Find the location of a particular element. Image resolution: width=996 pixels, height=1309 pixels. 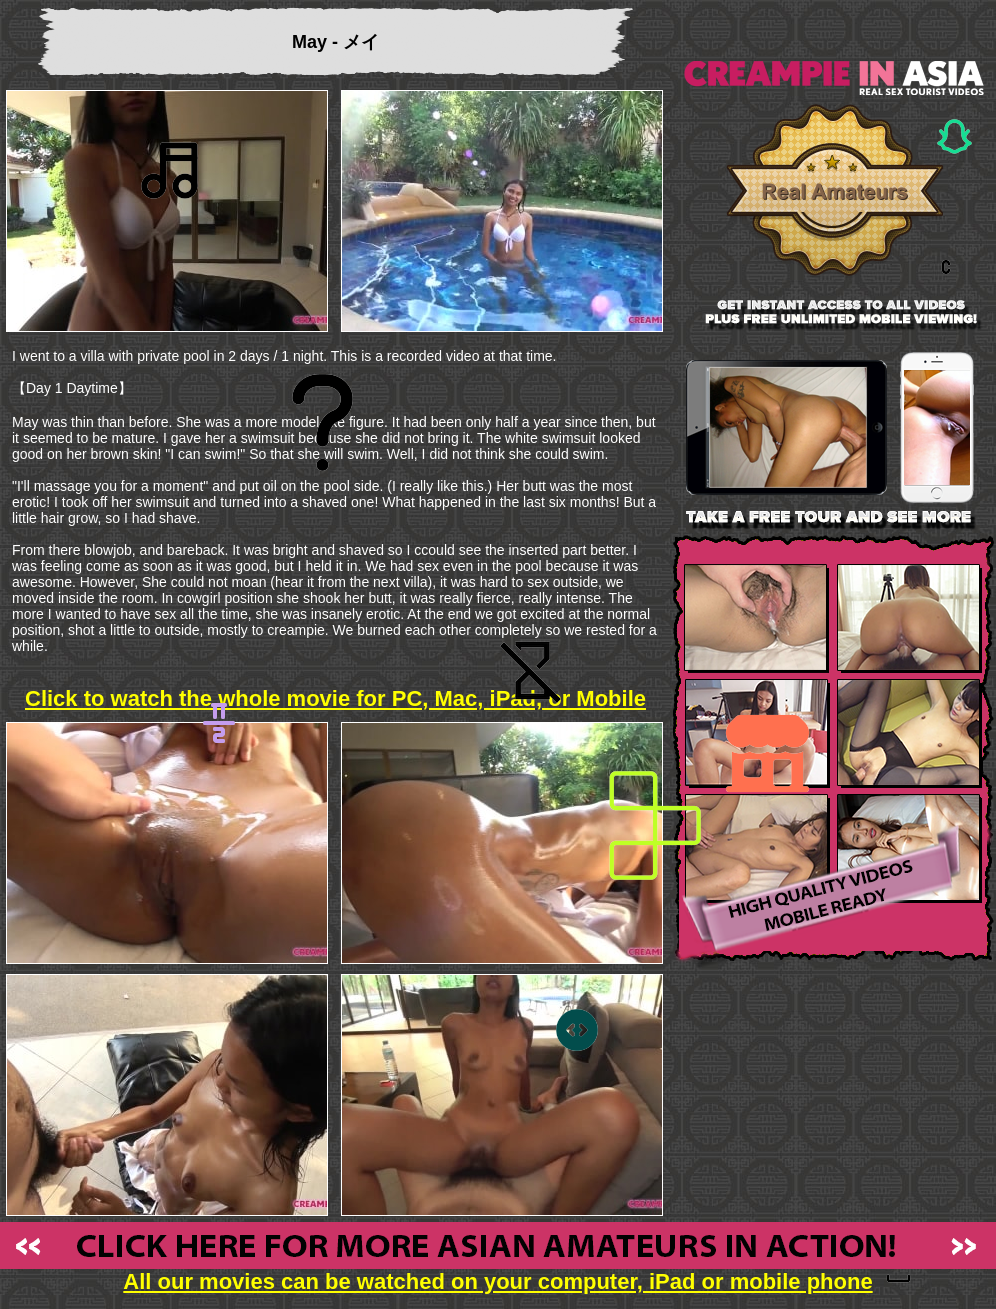

access help or support is located at coordinates (322, 422).